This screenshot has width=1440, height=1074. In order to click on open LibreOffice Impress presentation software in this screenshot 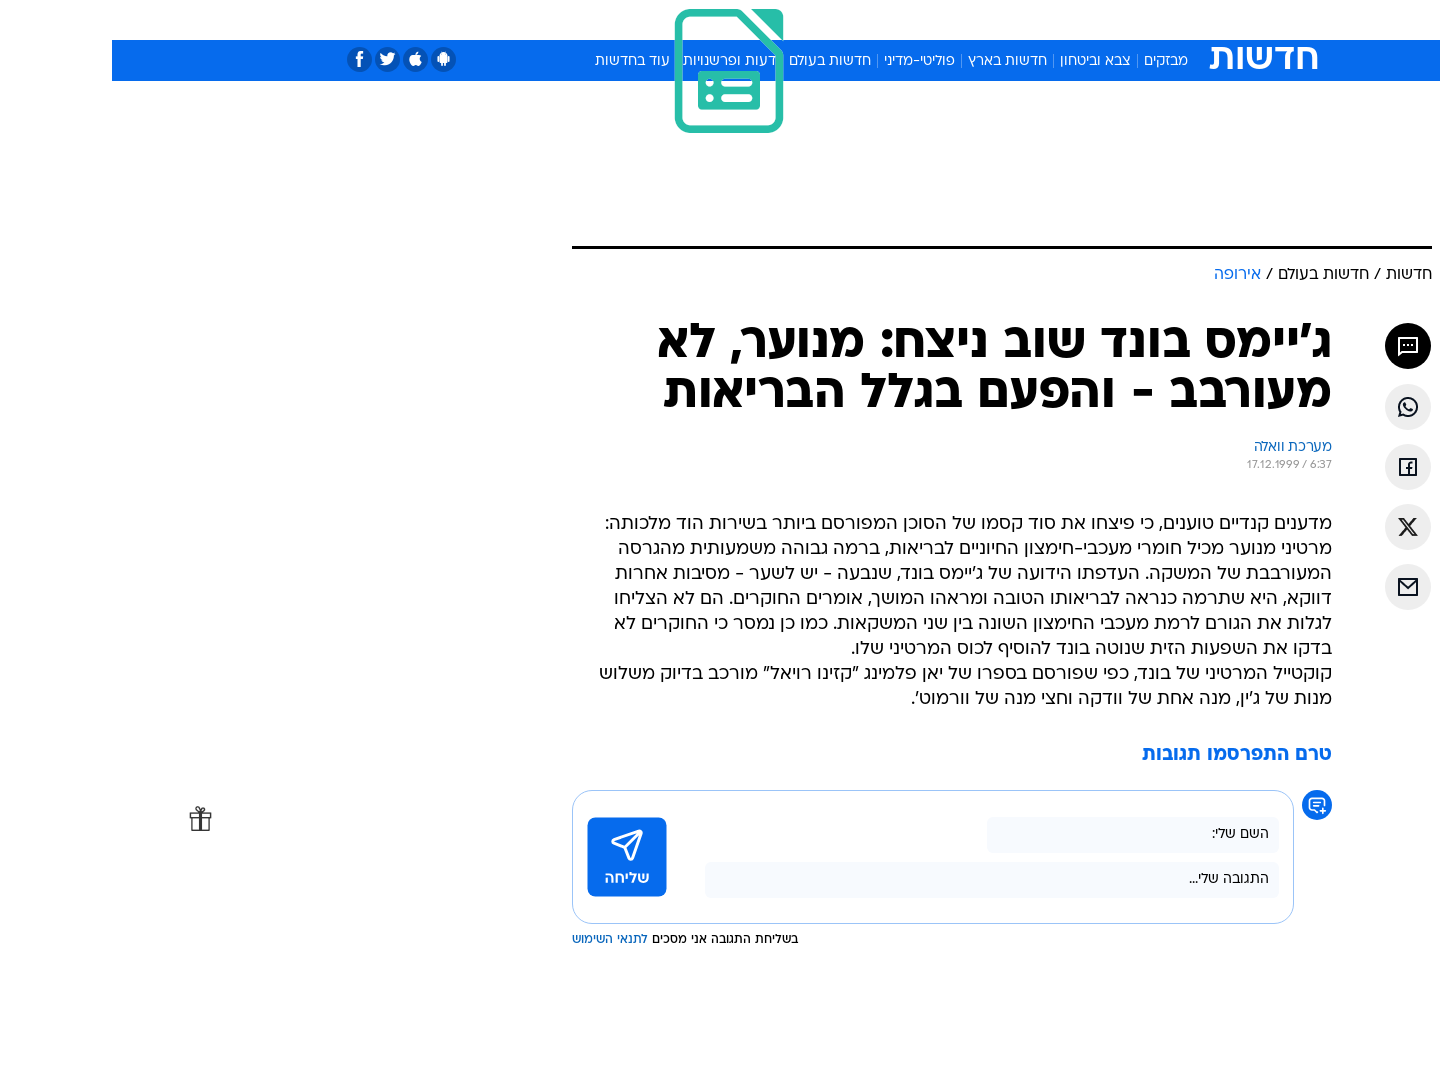, I will do `click(729, 71)`.